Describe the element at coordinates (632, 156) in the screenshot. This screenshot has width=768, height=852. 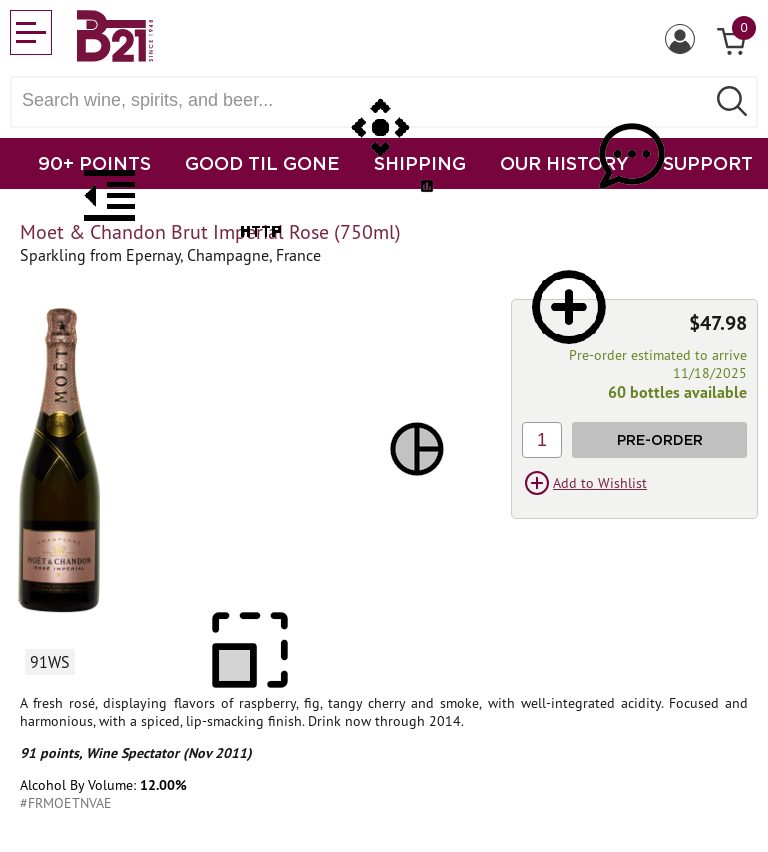
I see `open the comments section` at that location.